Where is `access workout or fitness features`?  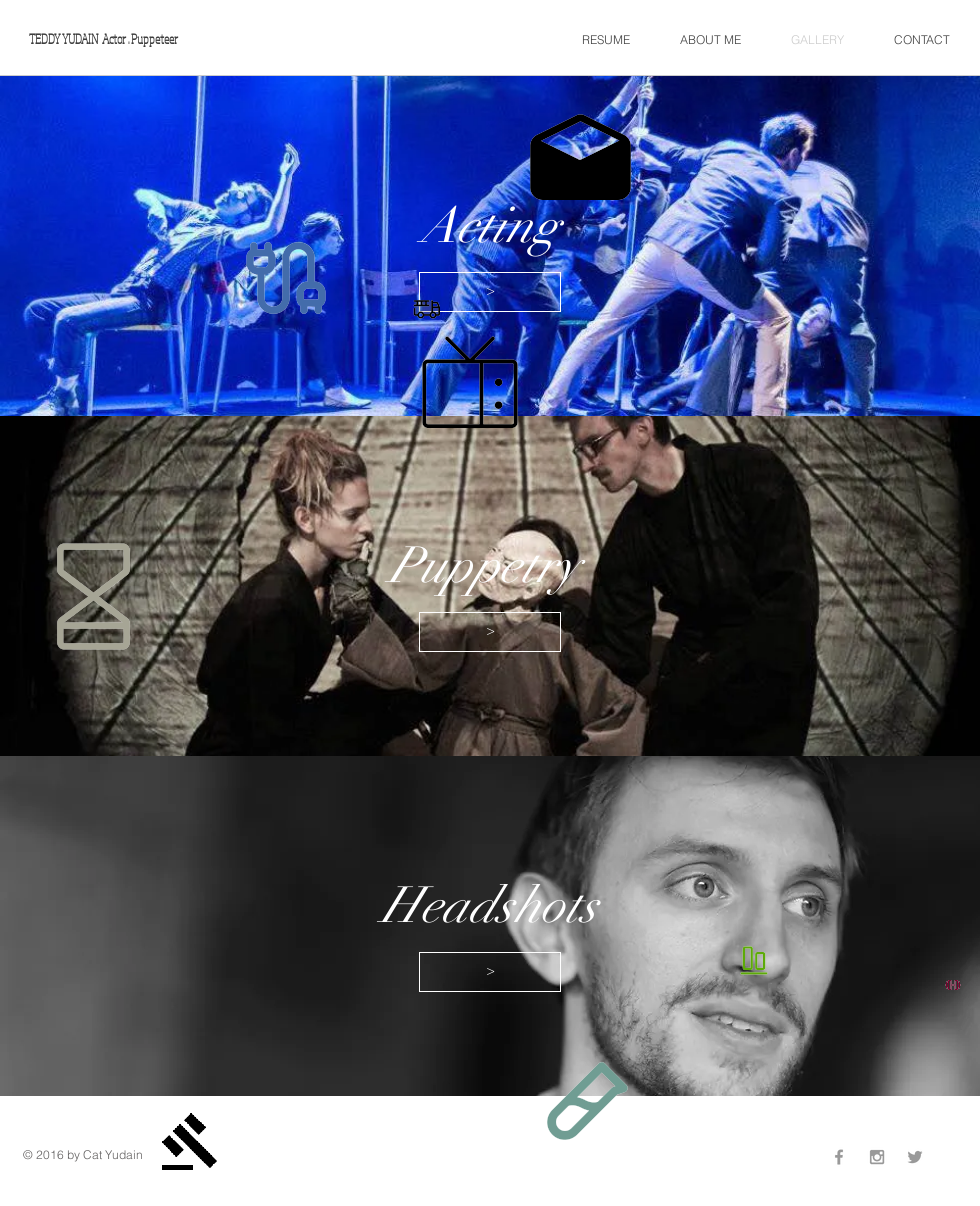
access workout or fitness features is located at coordinates (953, 985).